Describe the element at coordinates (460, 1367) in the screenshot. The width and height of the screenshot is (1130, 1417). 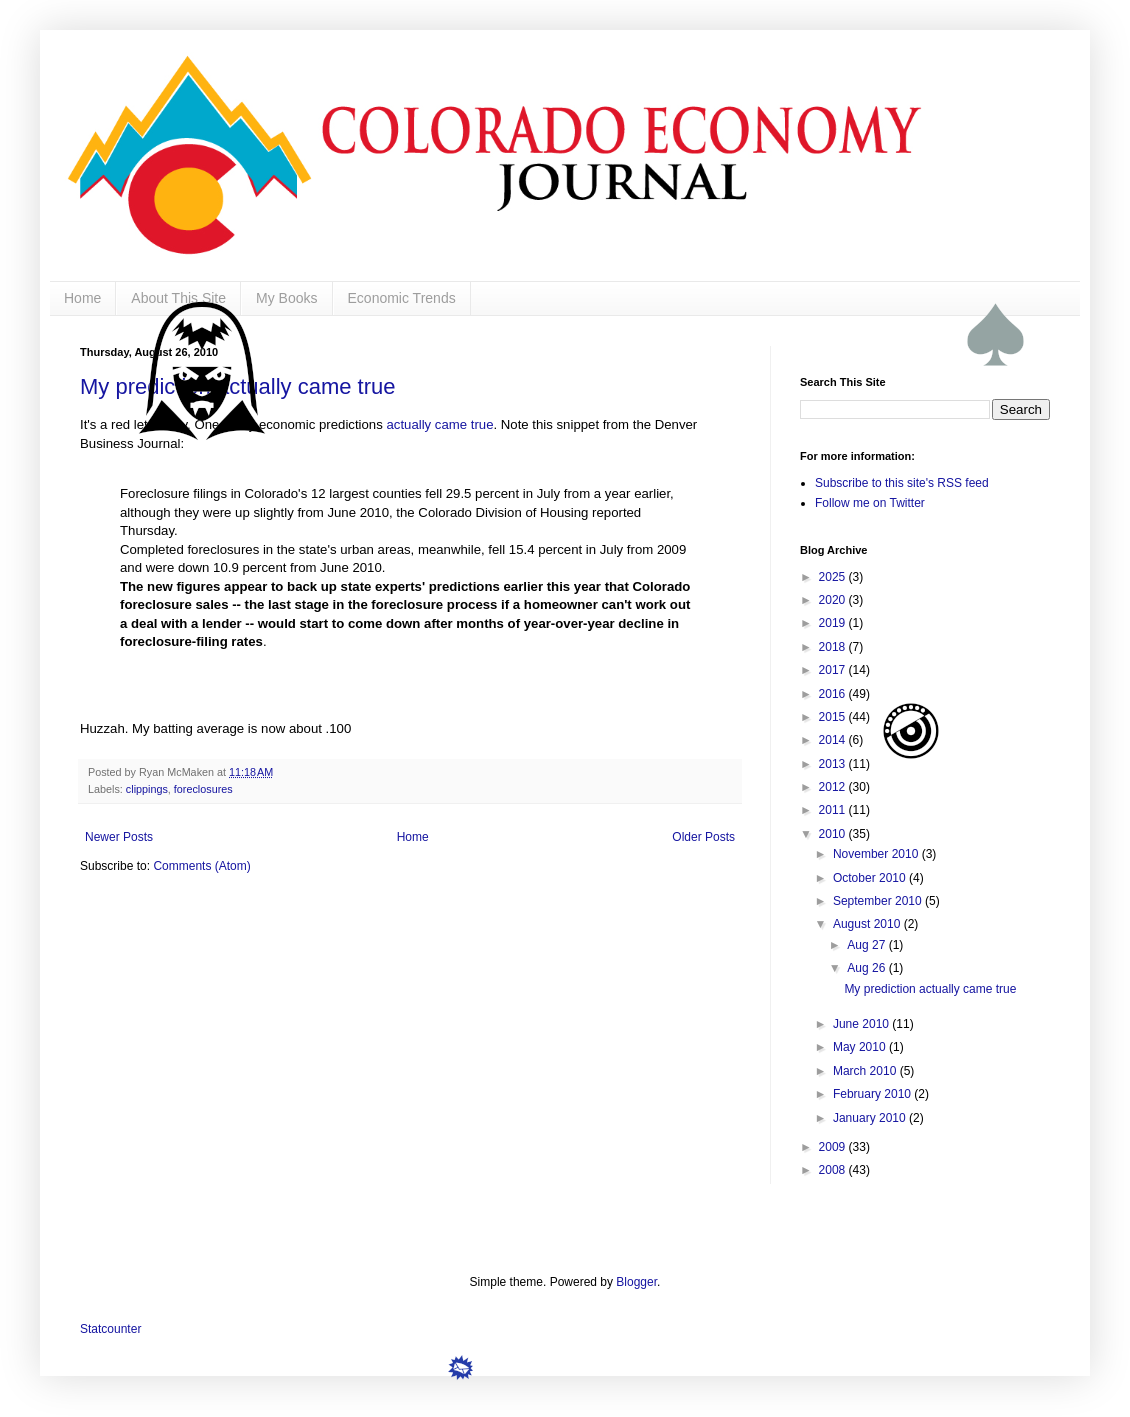
I see `indicates a malicious or dangerous email/message` at that location.